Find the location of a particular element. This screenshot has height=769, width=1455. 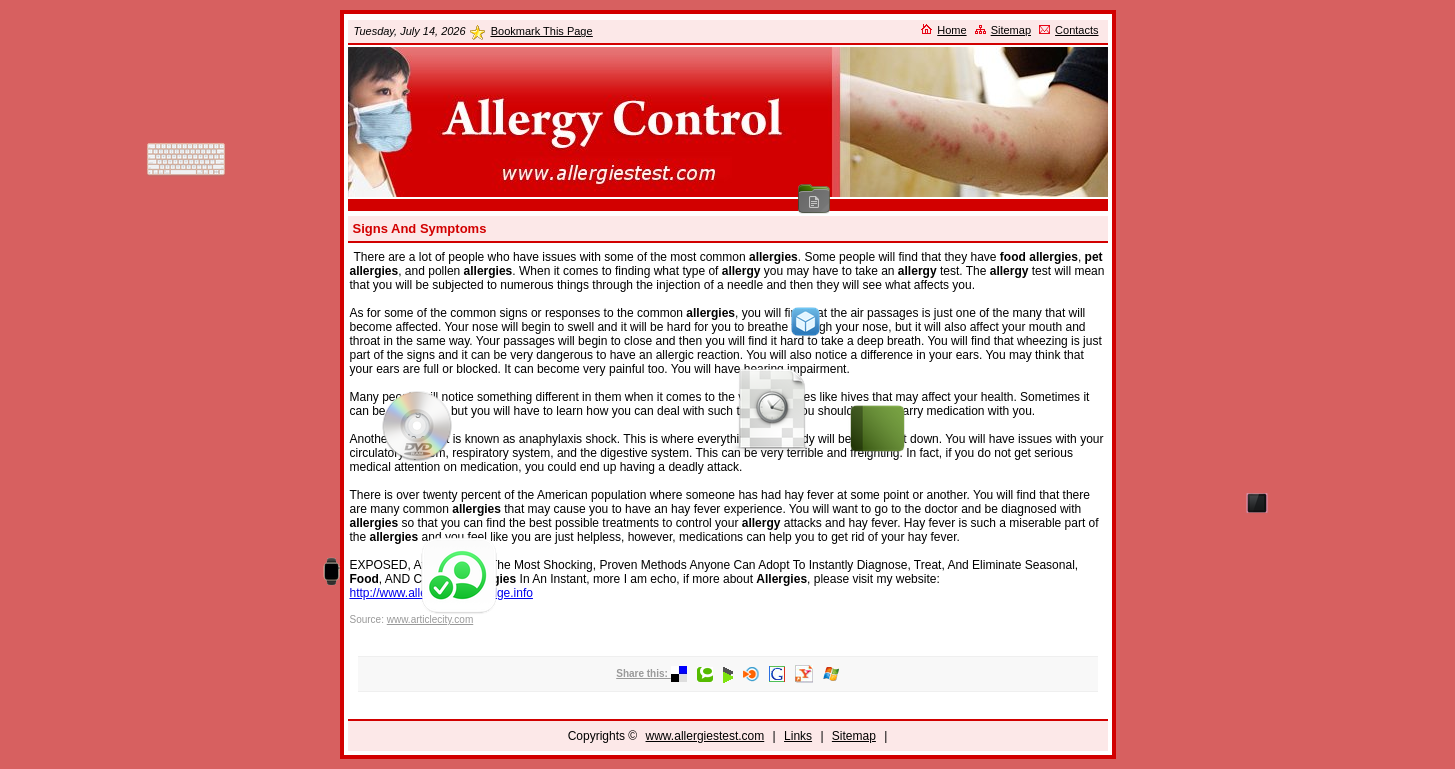

connect a bluetooth keyboard is located at coordinates (186, 159).